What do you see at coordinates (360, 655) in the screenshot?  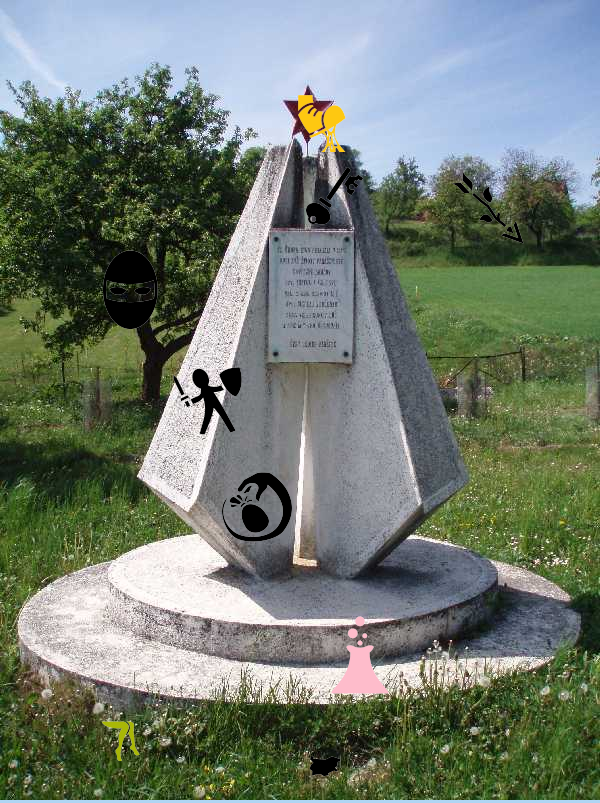 I see `indicates acid or corrosive substance in gameplay` at bounding box center [360, 655].